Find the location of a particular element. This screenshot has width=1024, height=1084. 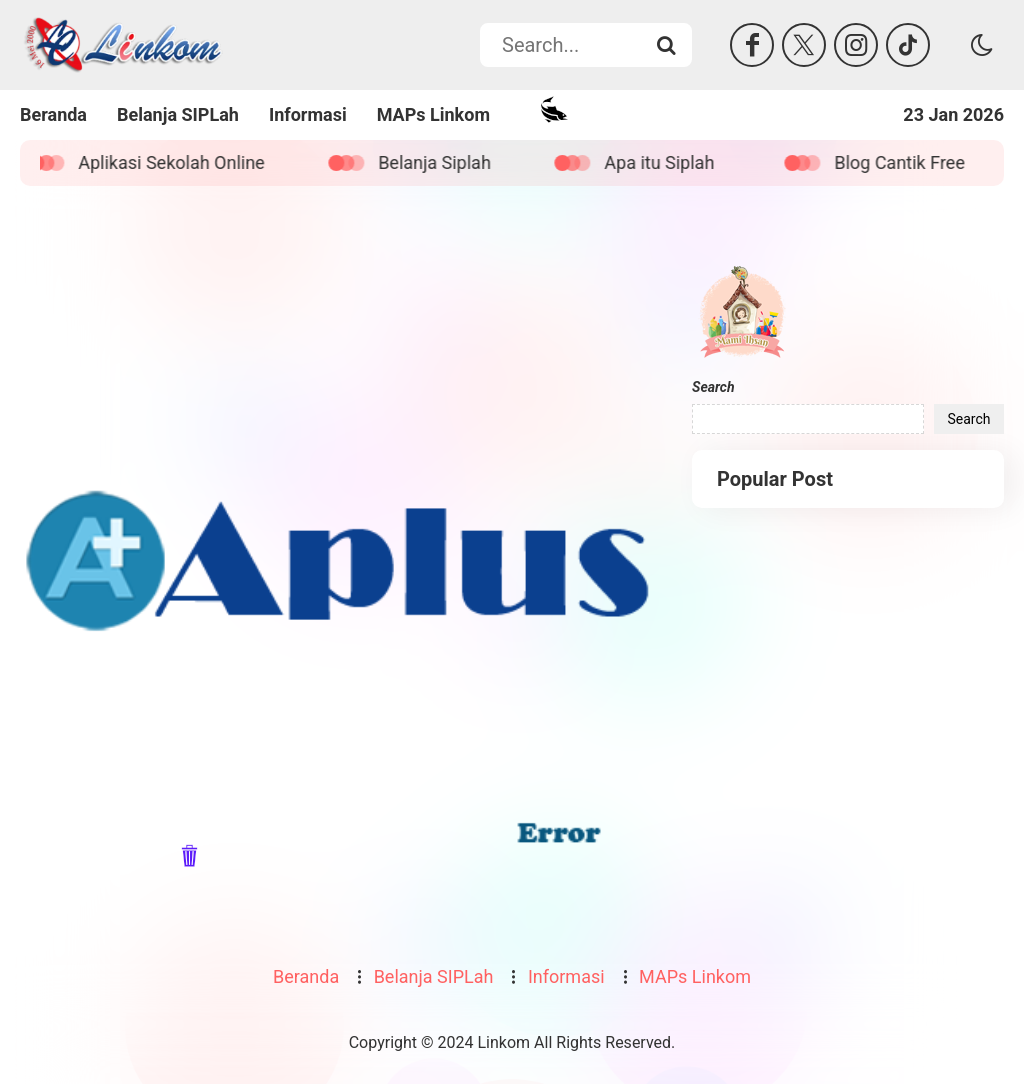

select salmon as an ingredient is located at coordinates (554, 109).